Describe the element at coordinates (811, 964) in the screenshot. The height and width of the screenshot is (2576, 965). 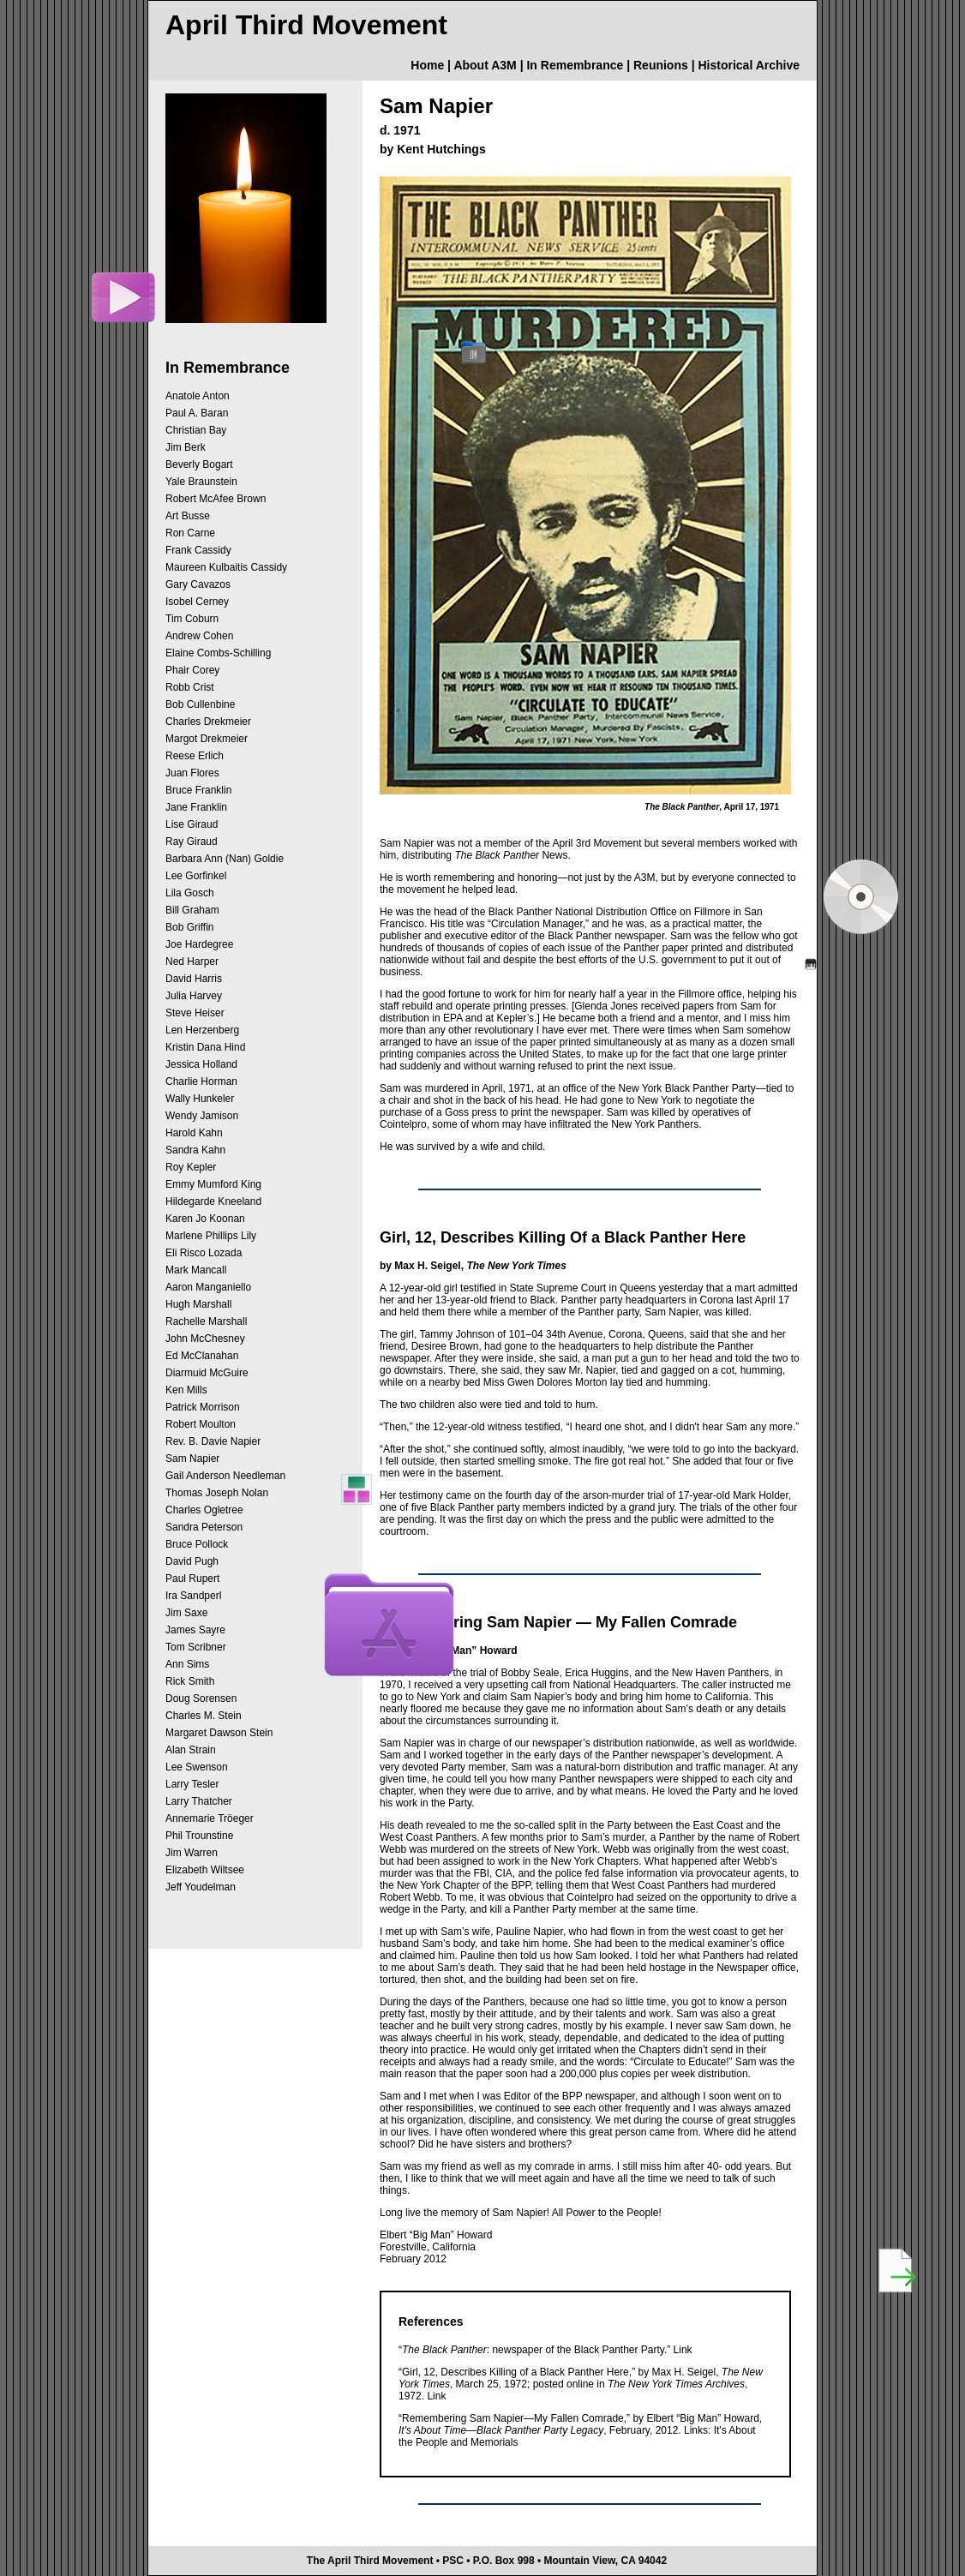
I see `open audio midi setup utility` at that location.